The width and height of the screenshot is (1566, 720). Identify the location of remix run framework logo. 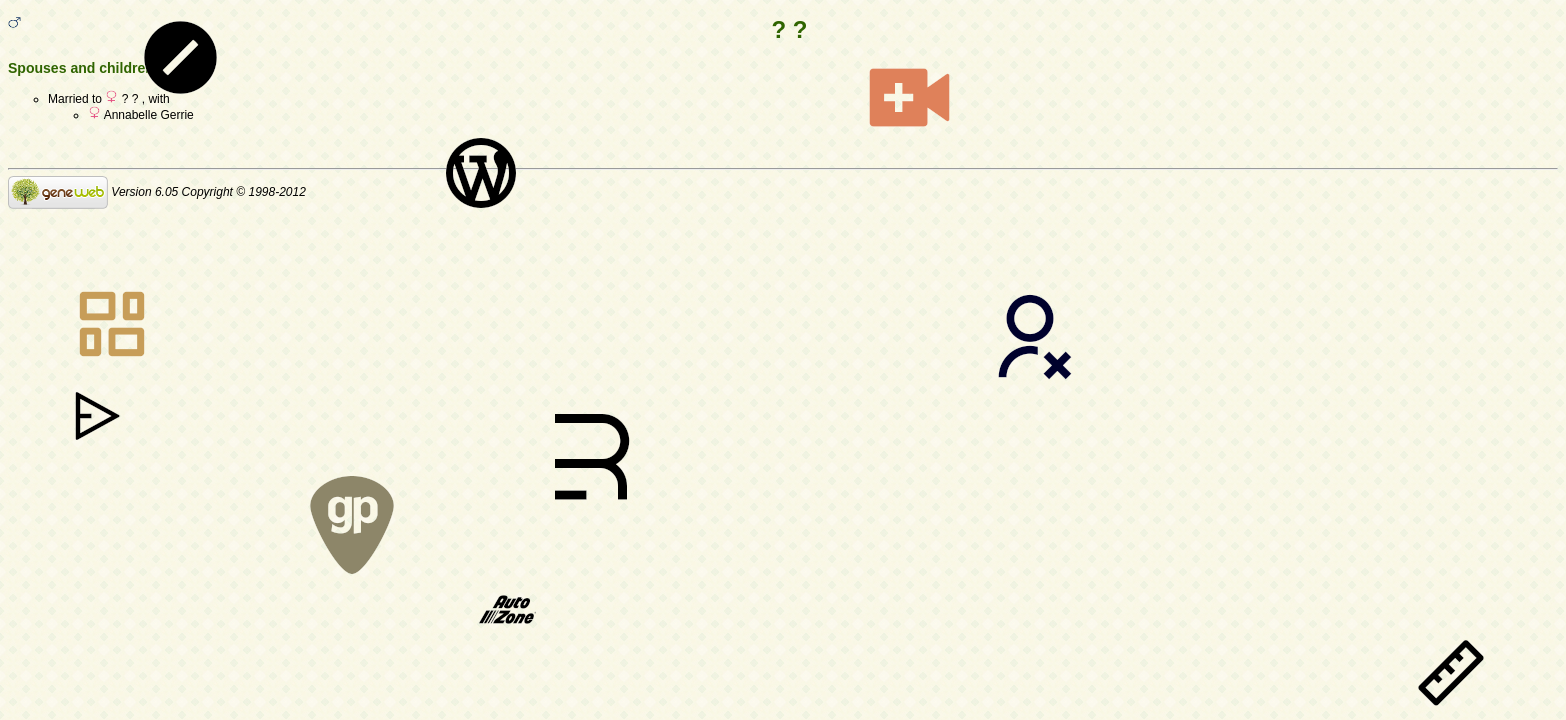
(591, 459).